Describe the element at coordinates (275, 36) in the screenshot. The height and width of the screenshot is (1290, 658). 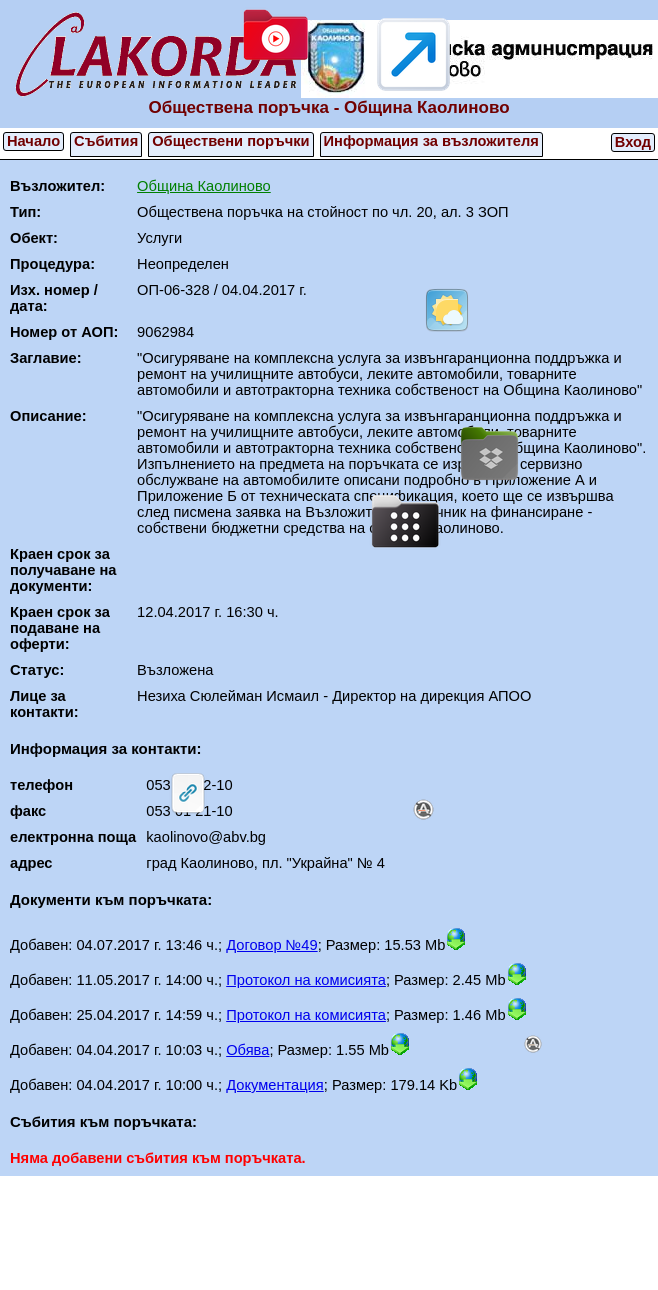
I see `open folder containing youtube music files` at that location.